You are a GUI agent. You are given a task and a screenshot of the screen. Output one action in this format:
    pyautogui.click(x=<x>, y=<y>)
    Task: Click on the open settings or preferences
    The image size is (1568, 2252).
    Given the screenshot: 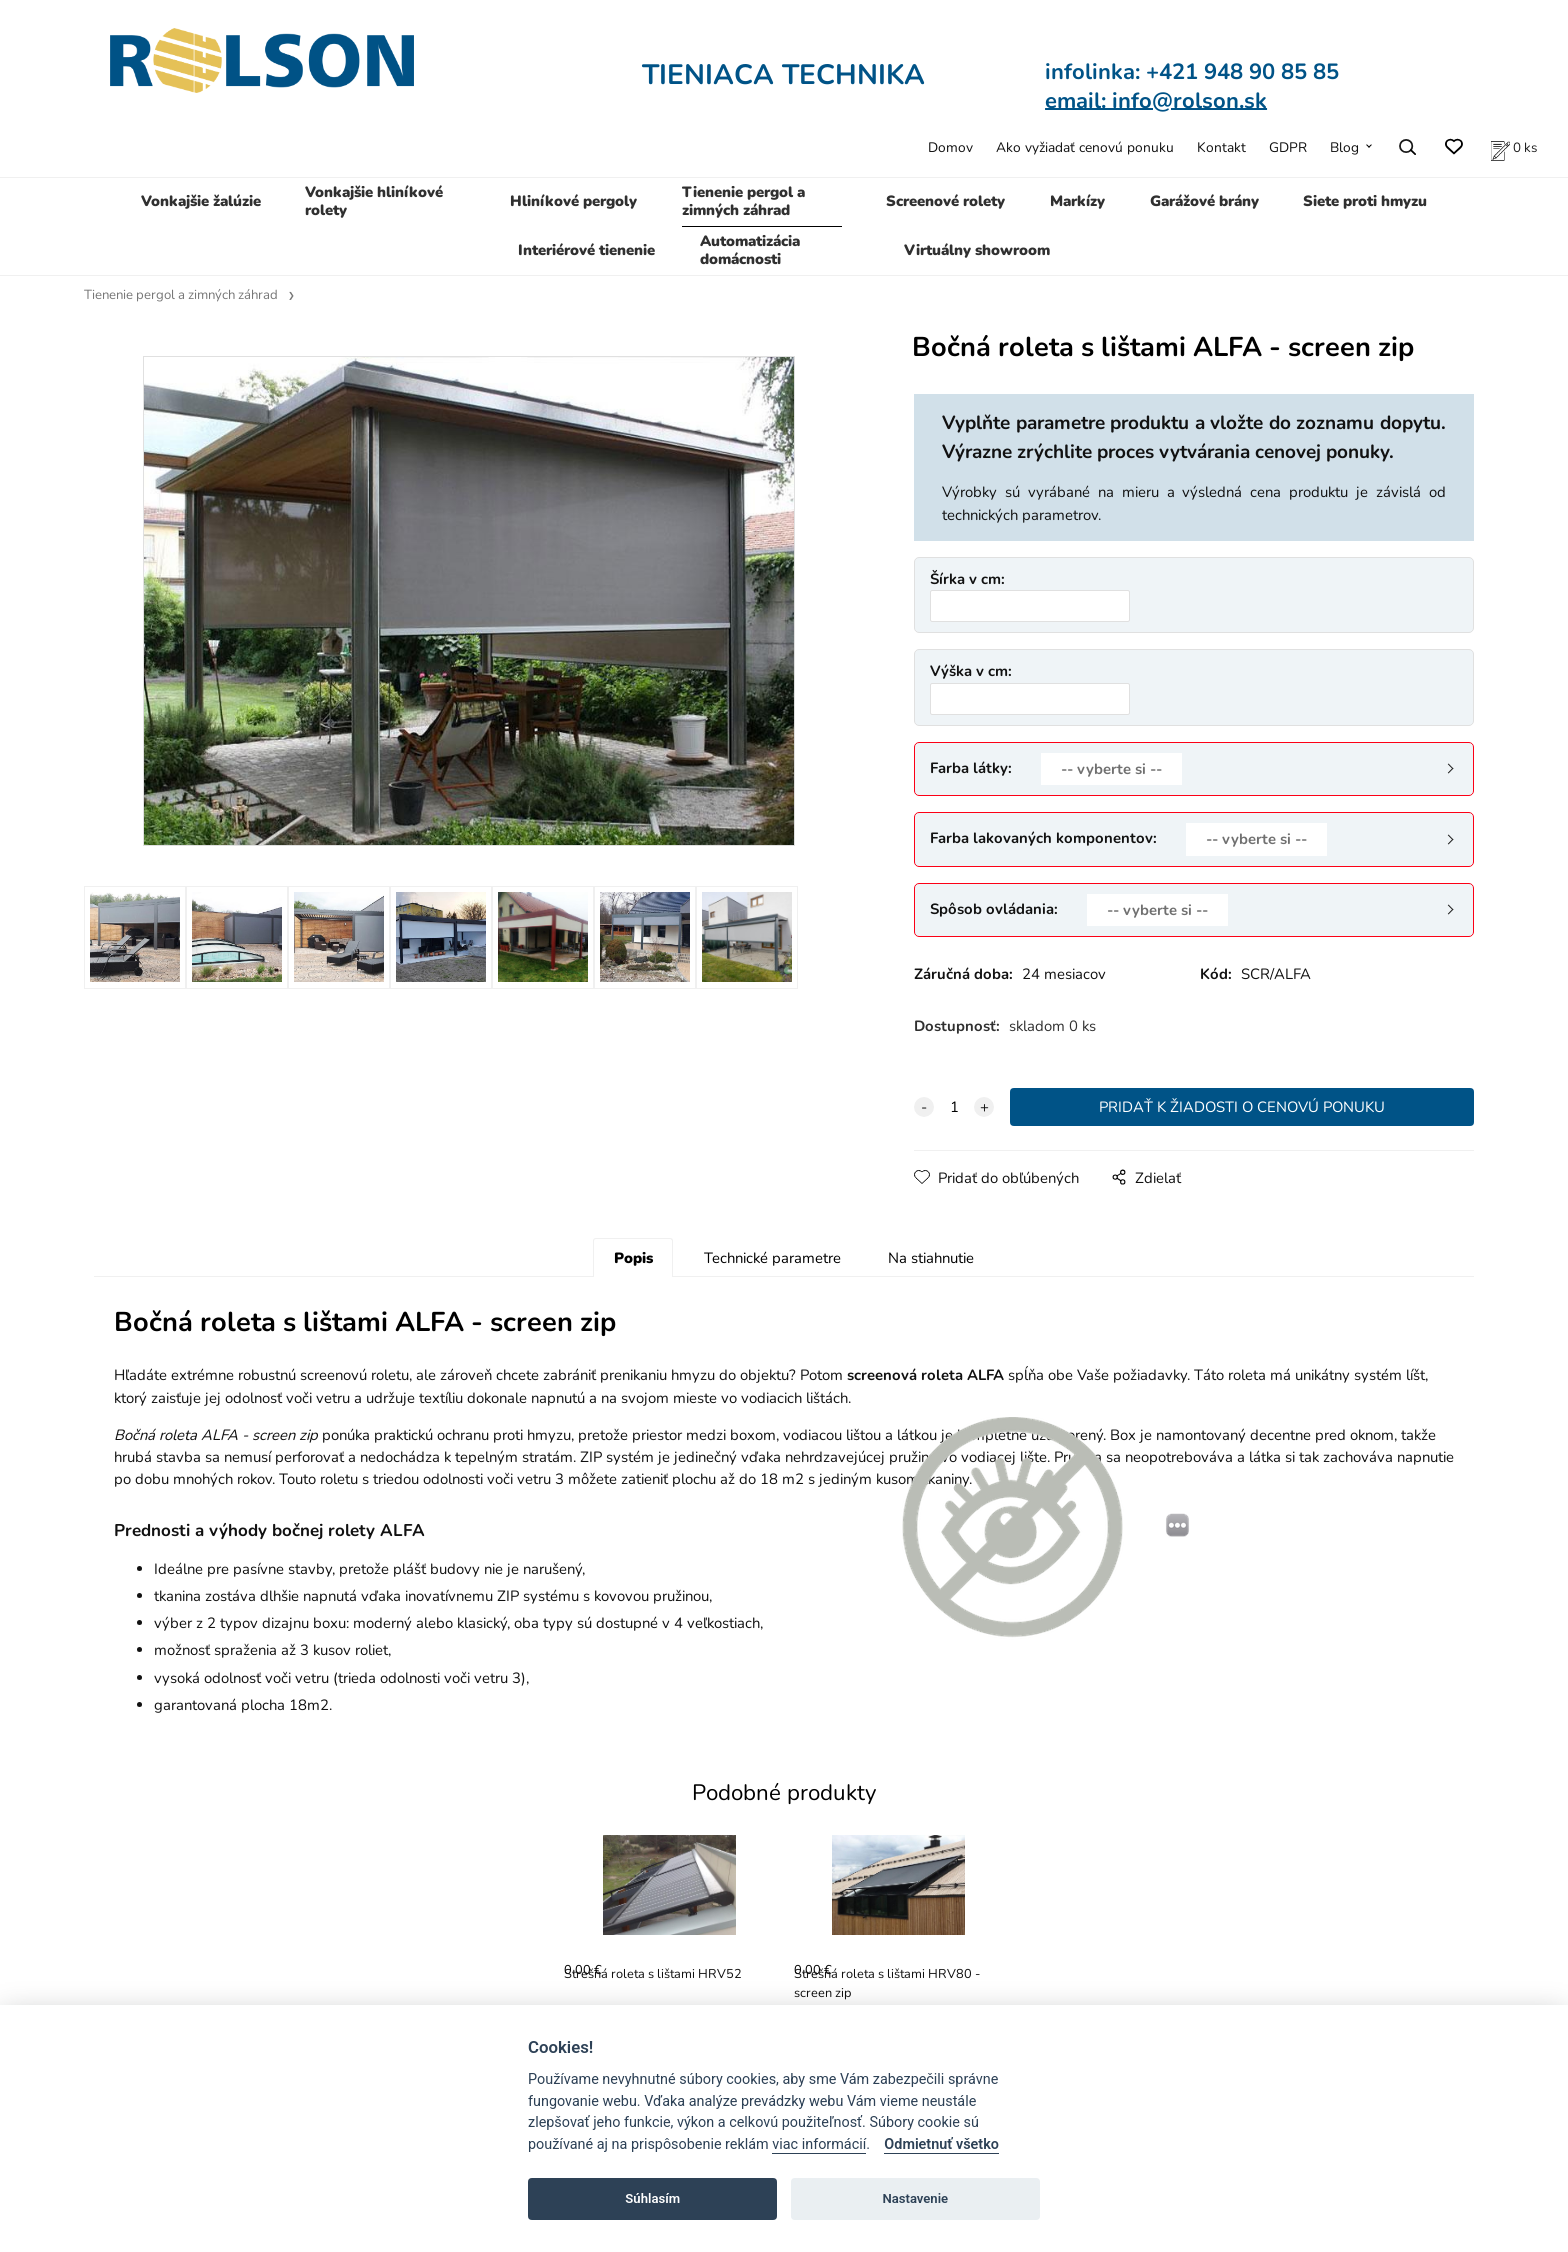 What is the action you would take?
    pyautogui.click(x=1177, y=1525)
    